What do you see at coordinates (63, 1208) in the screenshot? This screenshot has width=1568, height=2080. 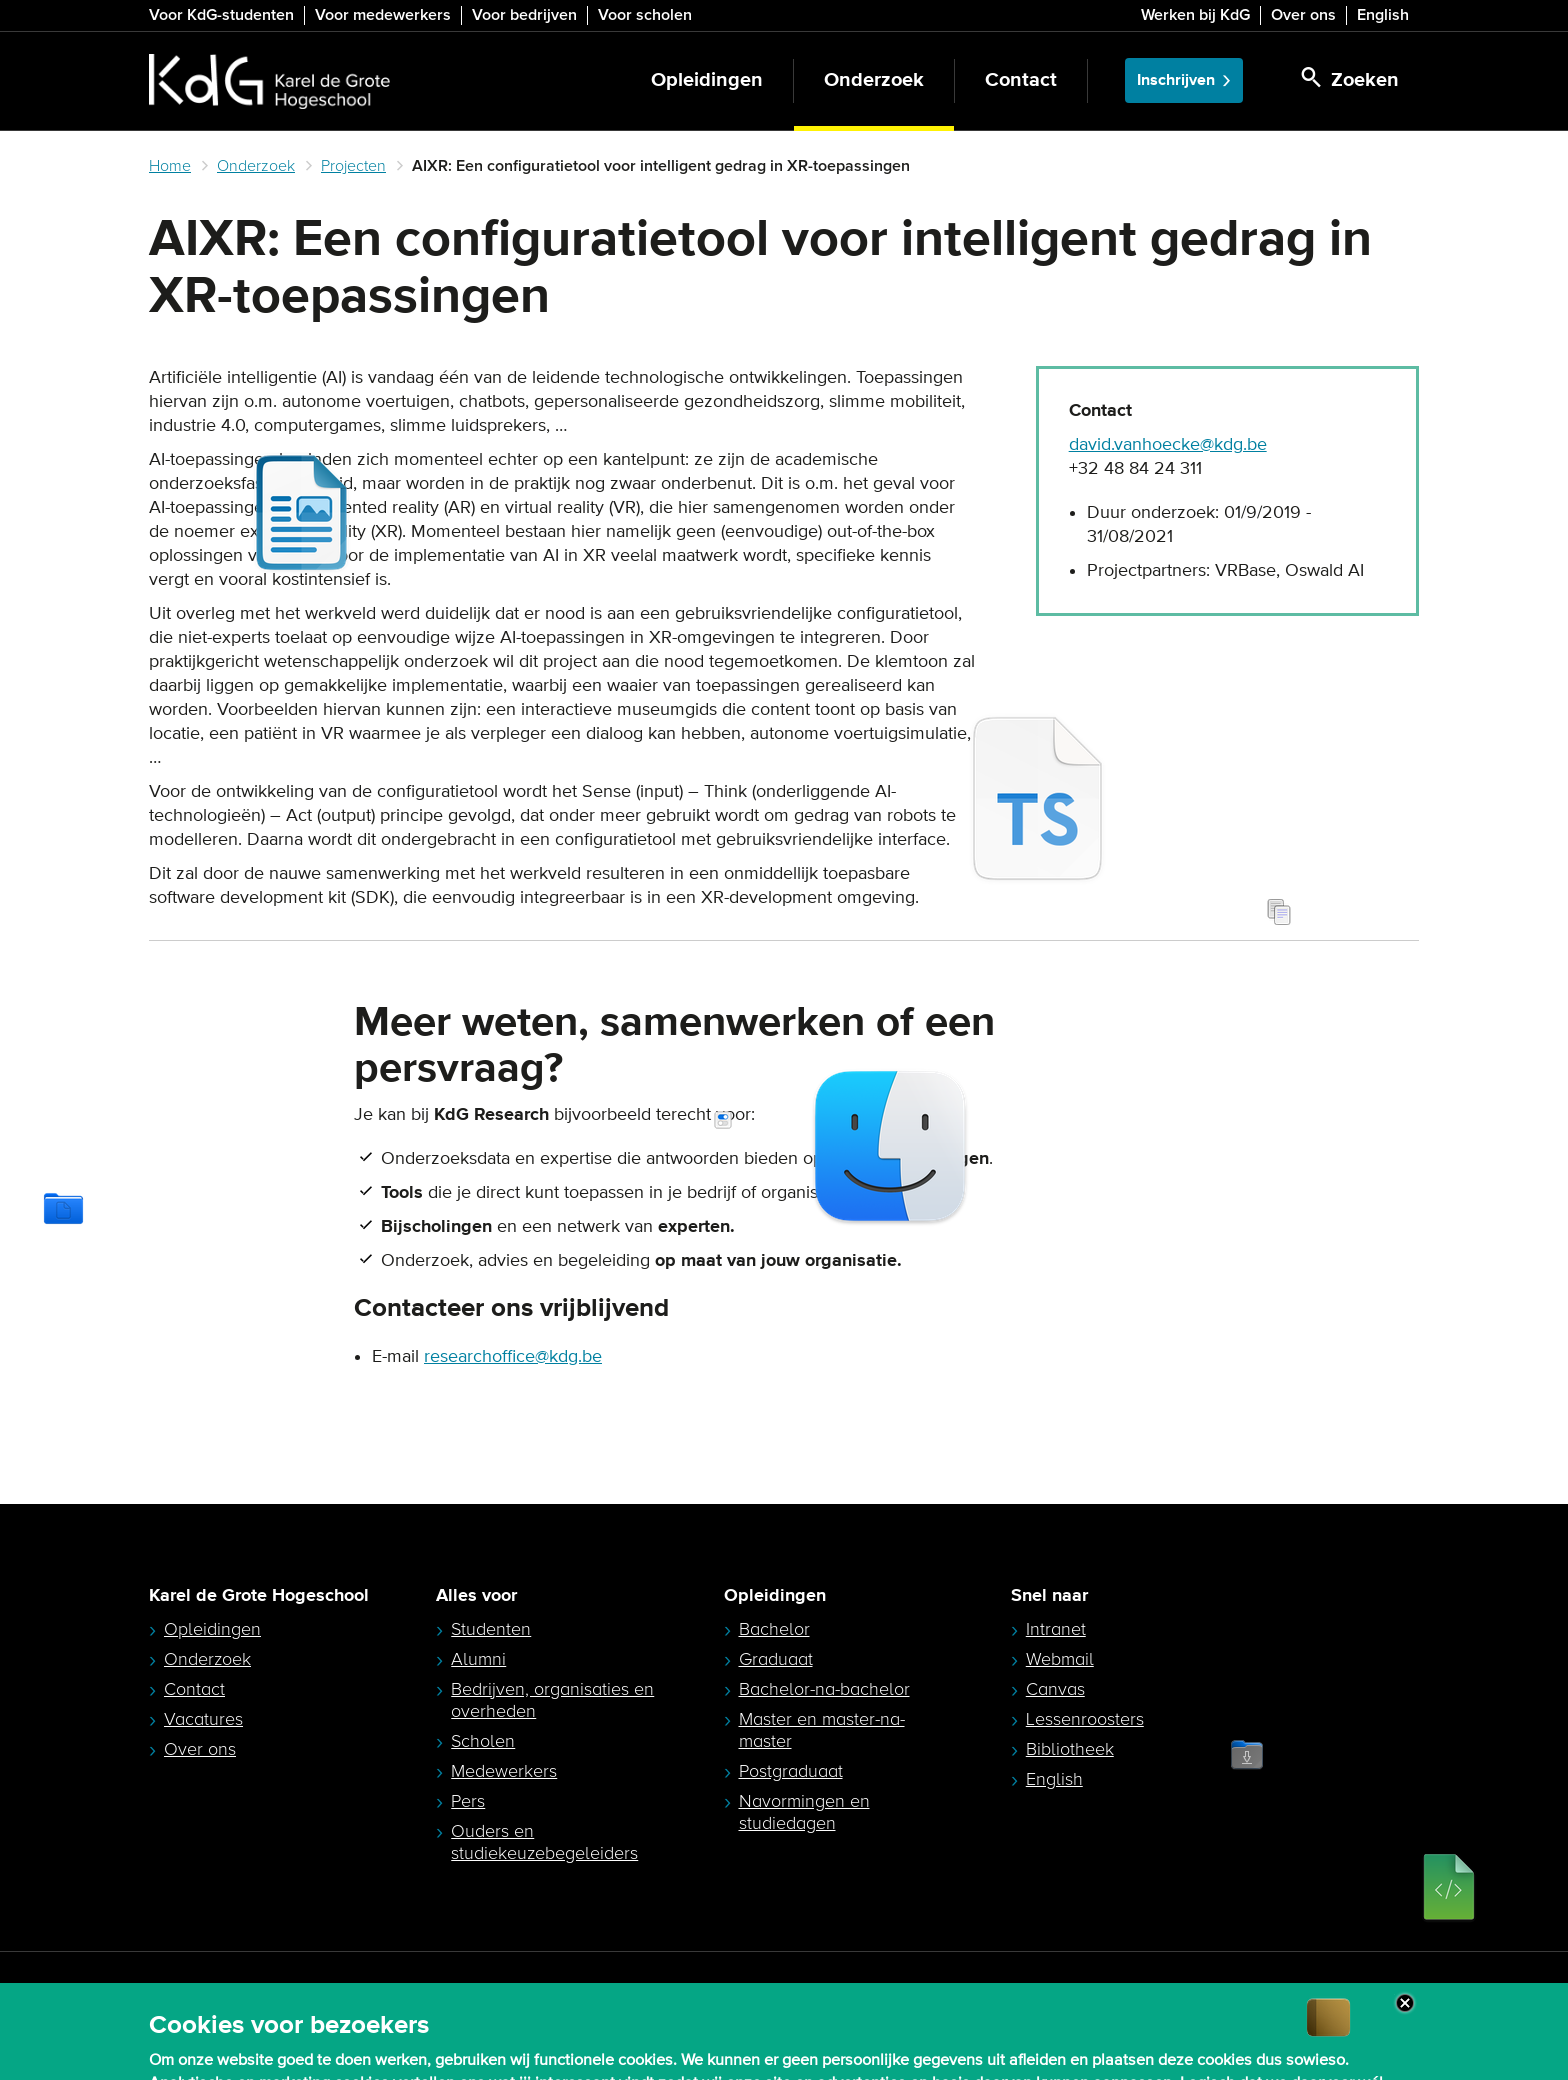 I see `open your documents folder` at bounding box center [63, 1208].